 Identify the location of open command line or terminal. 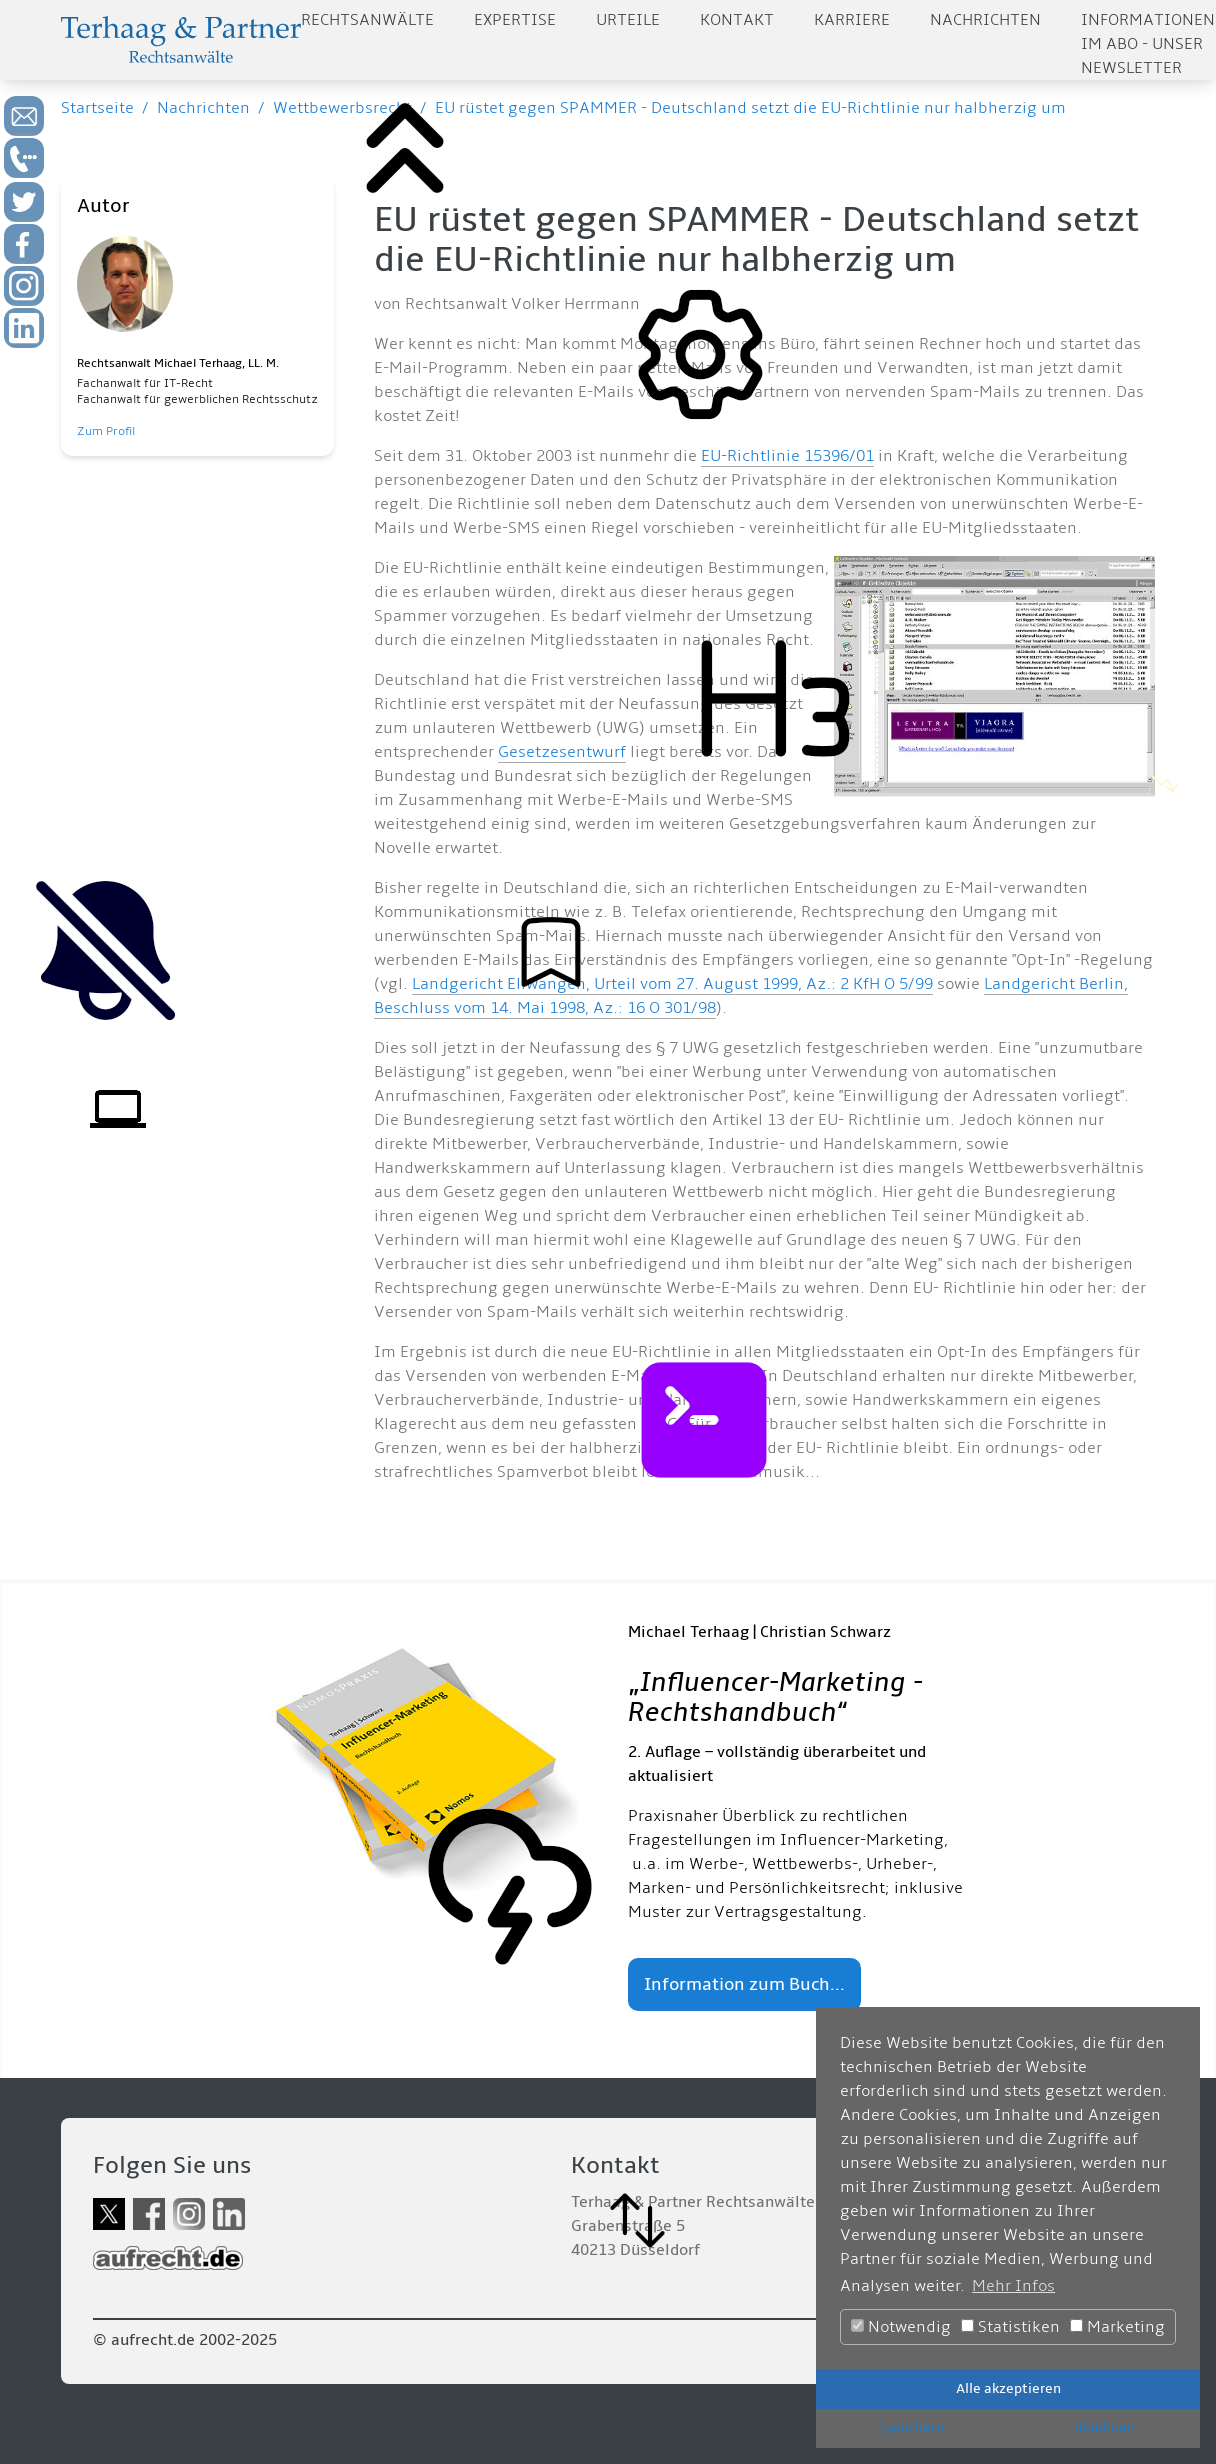
(704, 1420).